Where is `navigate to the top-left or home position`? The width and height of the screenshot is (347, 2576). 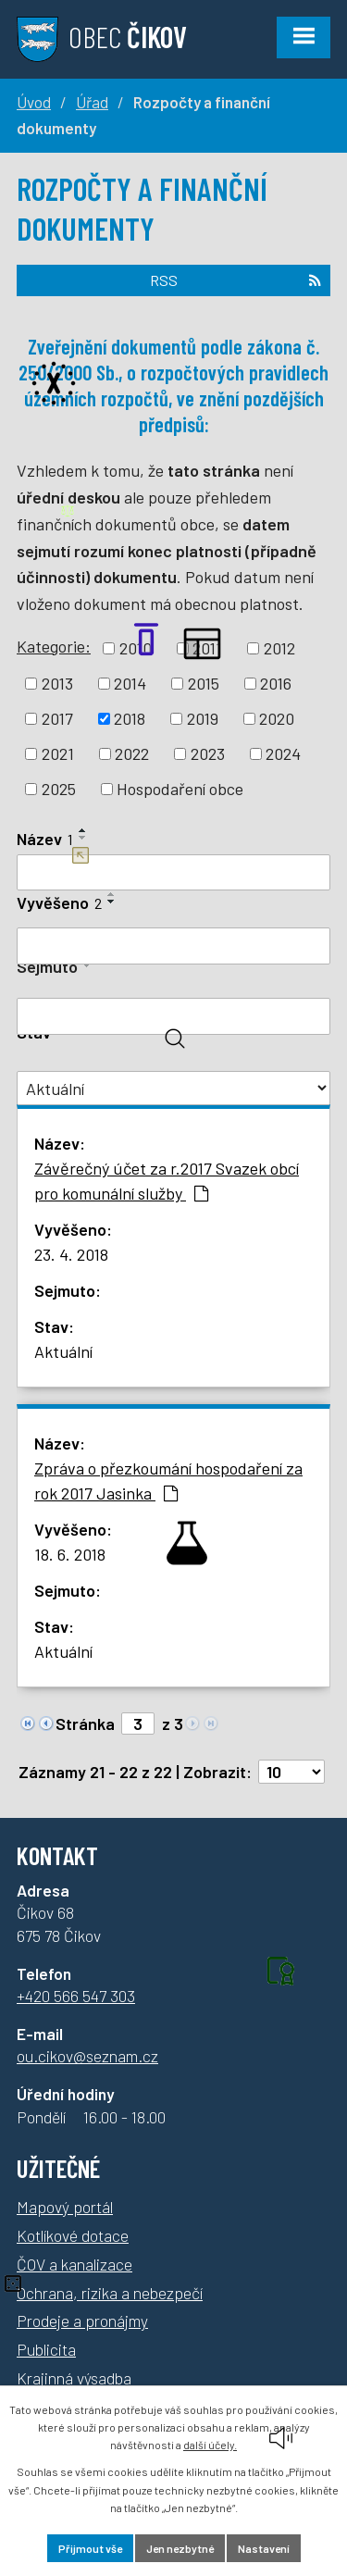
navigate to the top-left or home position is located at coordinates (81, 855).